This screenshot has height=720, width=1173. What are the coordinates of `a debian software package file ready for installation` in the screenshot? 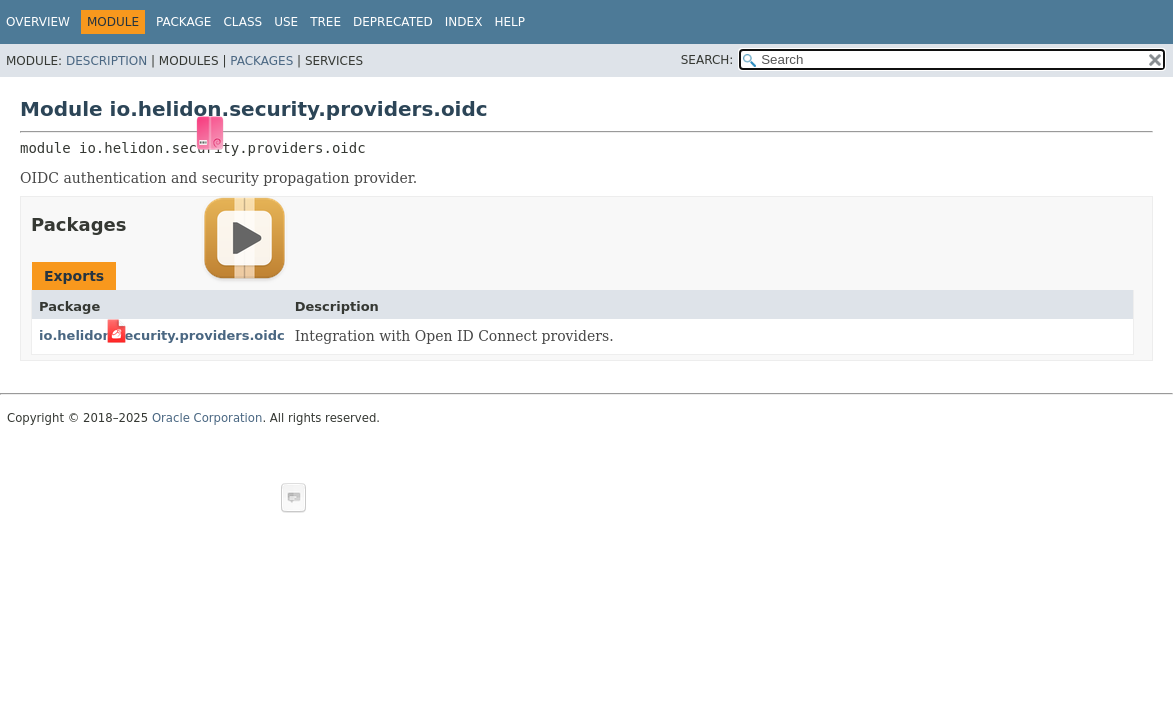 It's located at (210, 133).